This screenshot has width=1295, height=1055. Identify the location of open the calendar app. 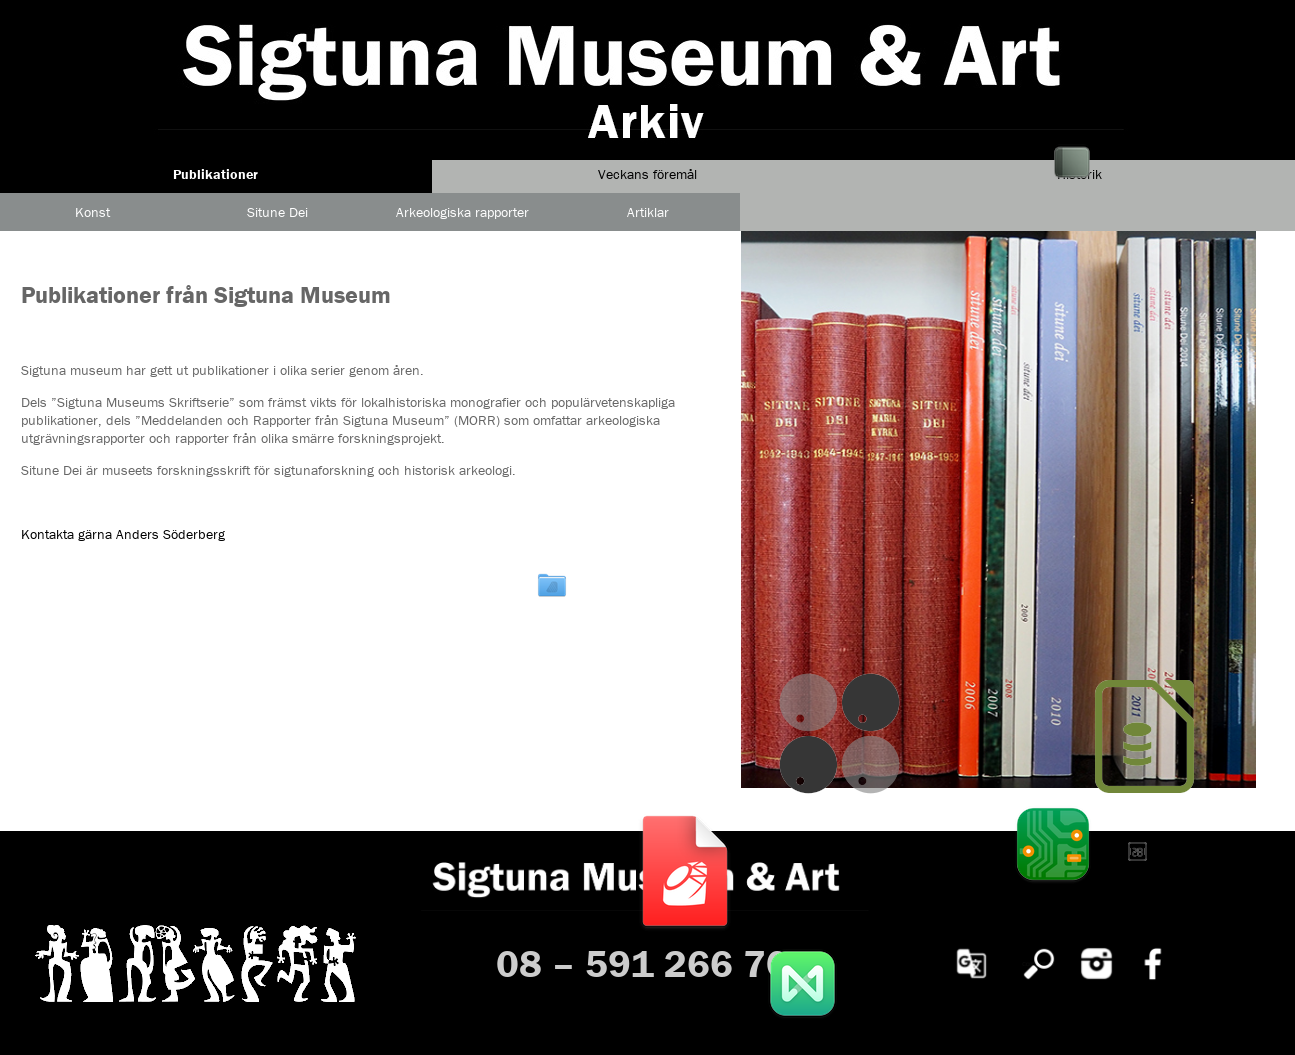
(1137, 851).